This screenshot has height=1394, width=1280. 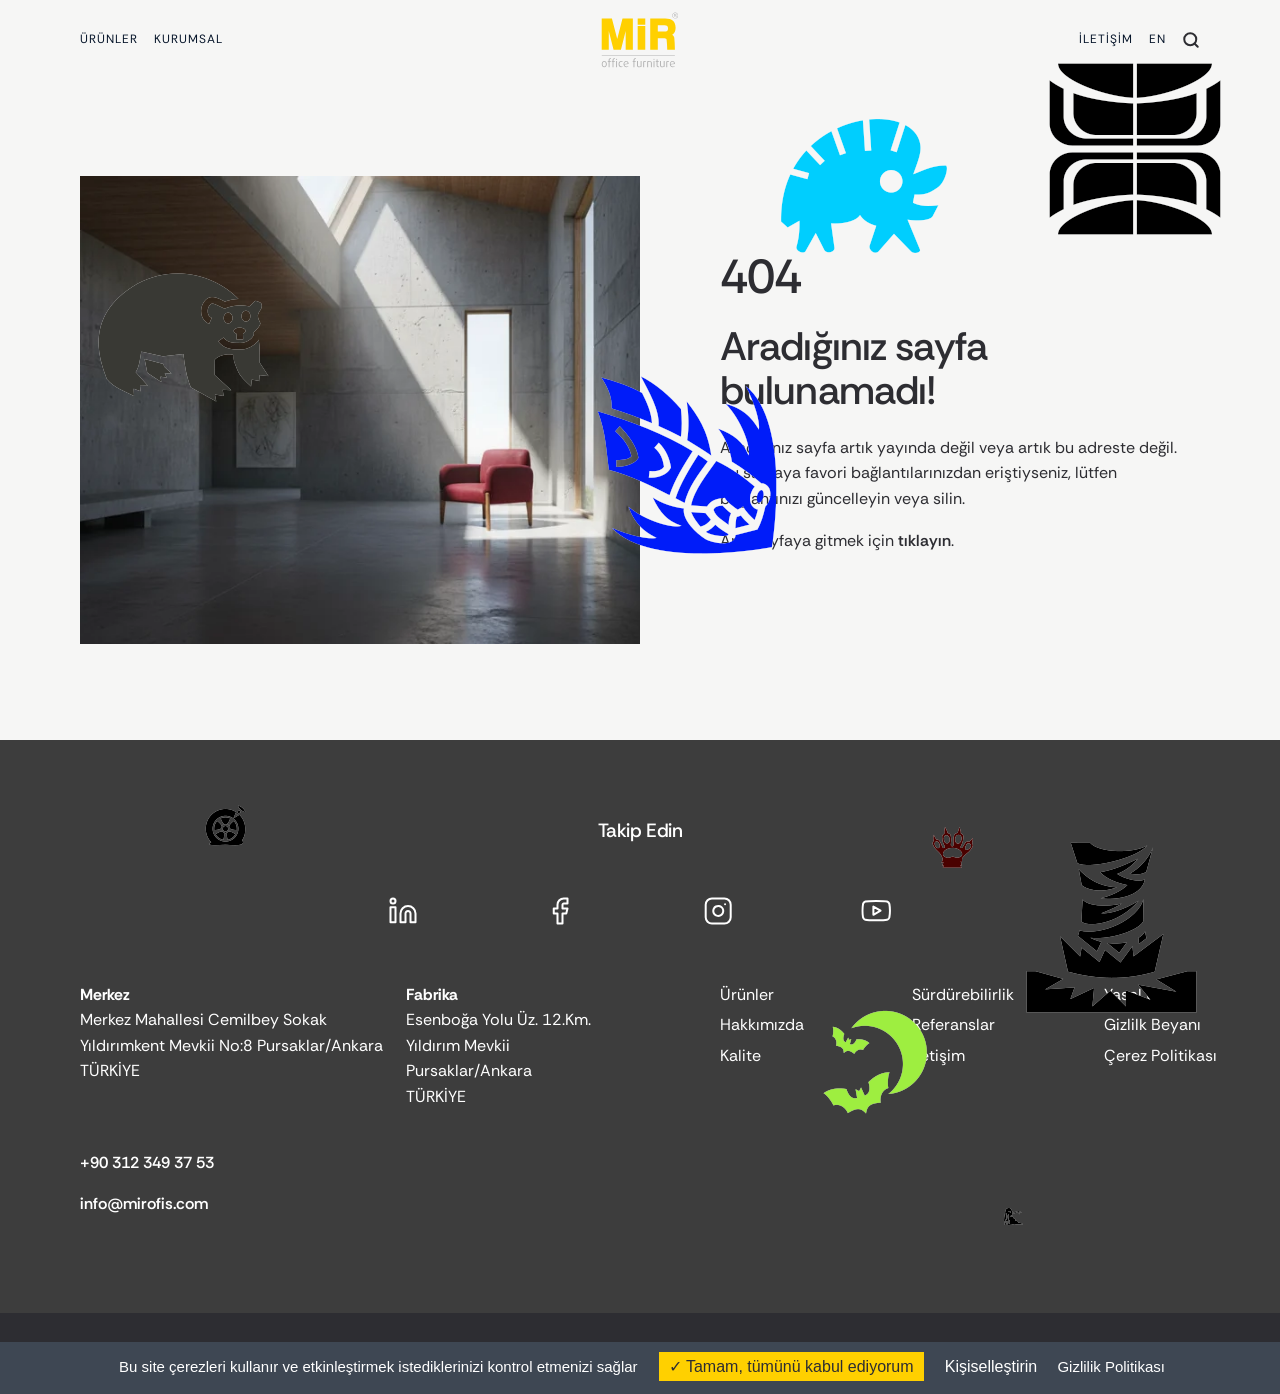 I want to click on polar bear icon for wildlife or arctic-themed game, so click(x=183, y=337).